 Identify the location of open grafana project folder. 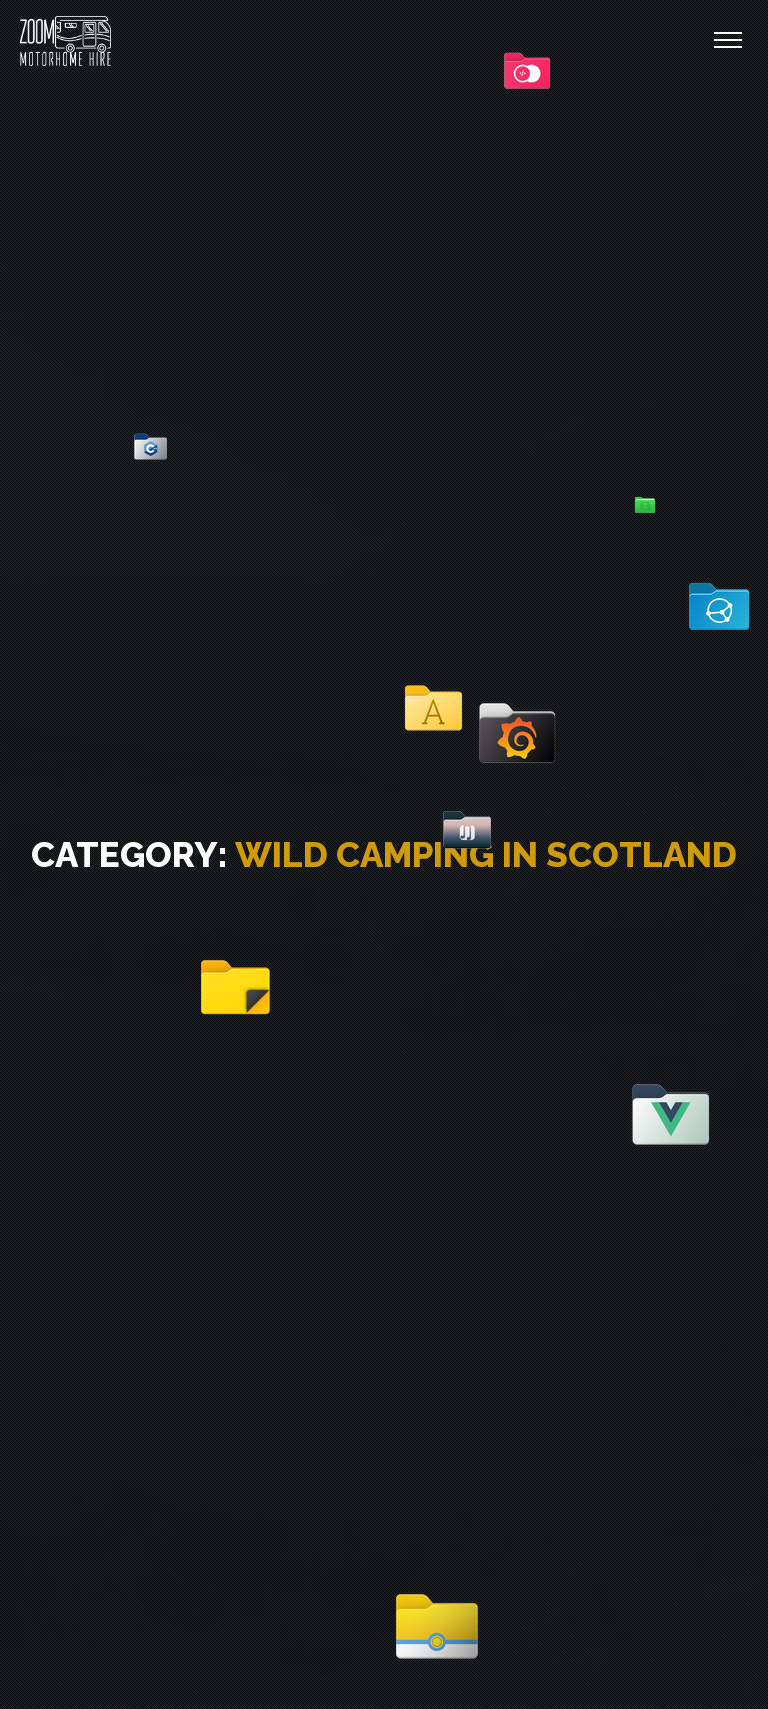
(517, 735).